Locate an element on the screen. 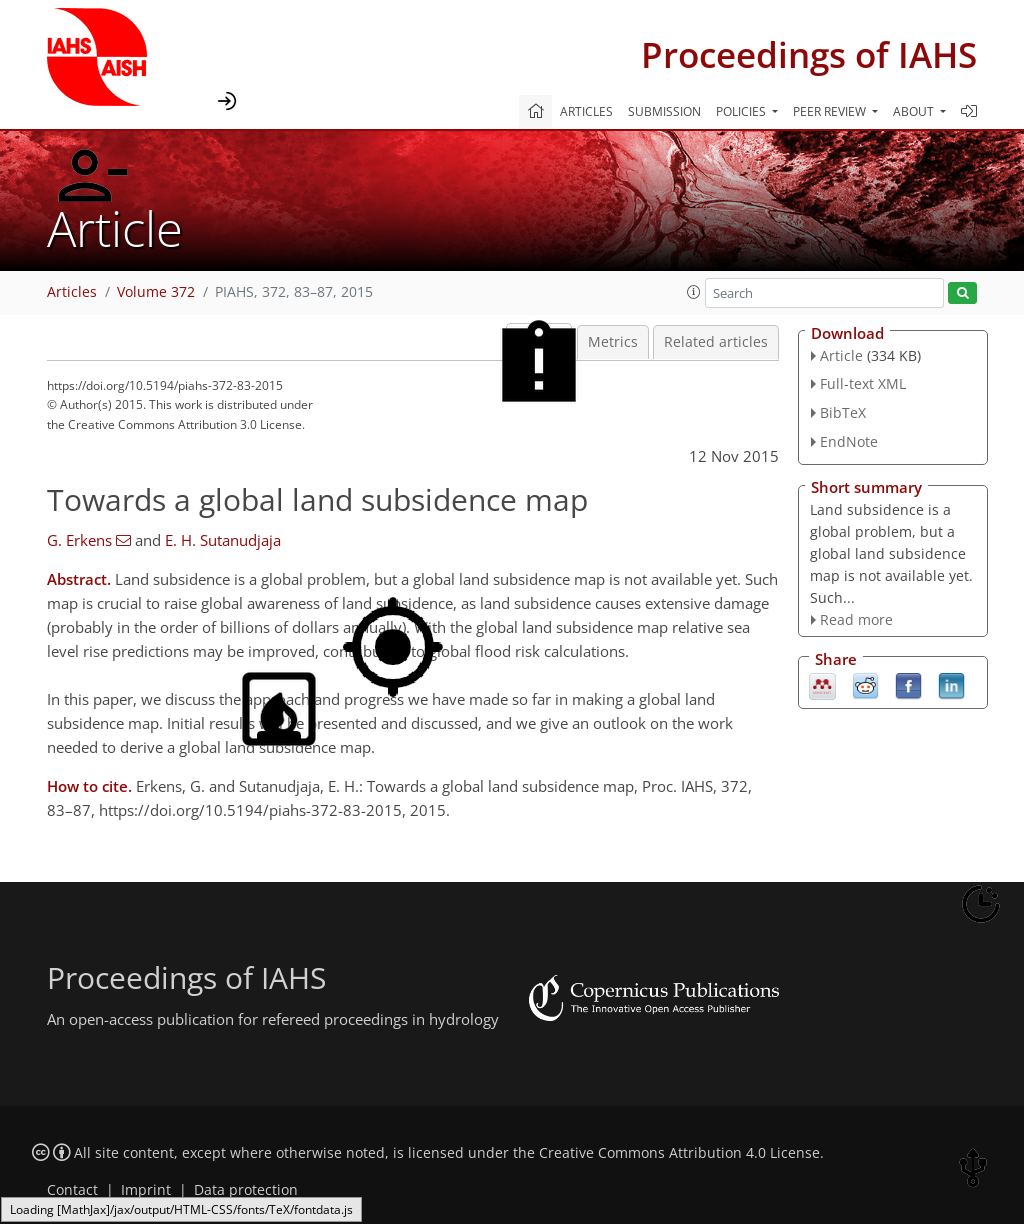 The width and height of the screenshot is (1024, 1224). indicates GPS location is locked and active is located at coordinates (393, 647).